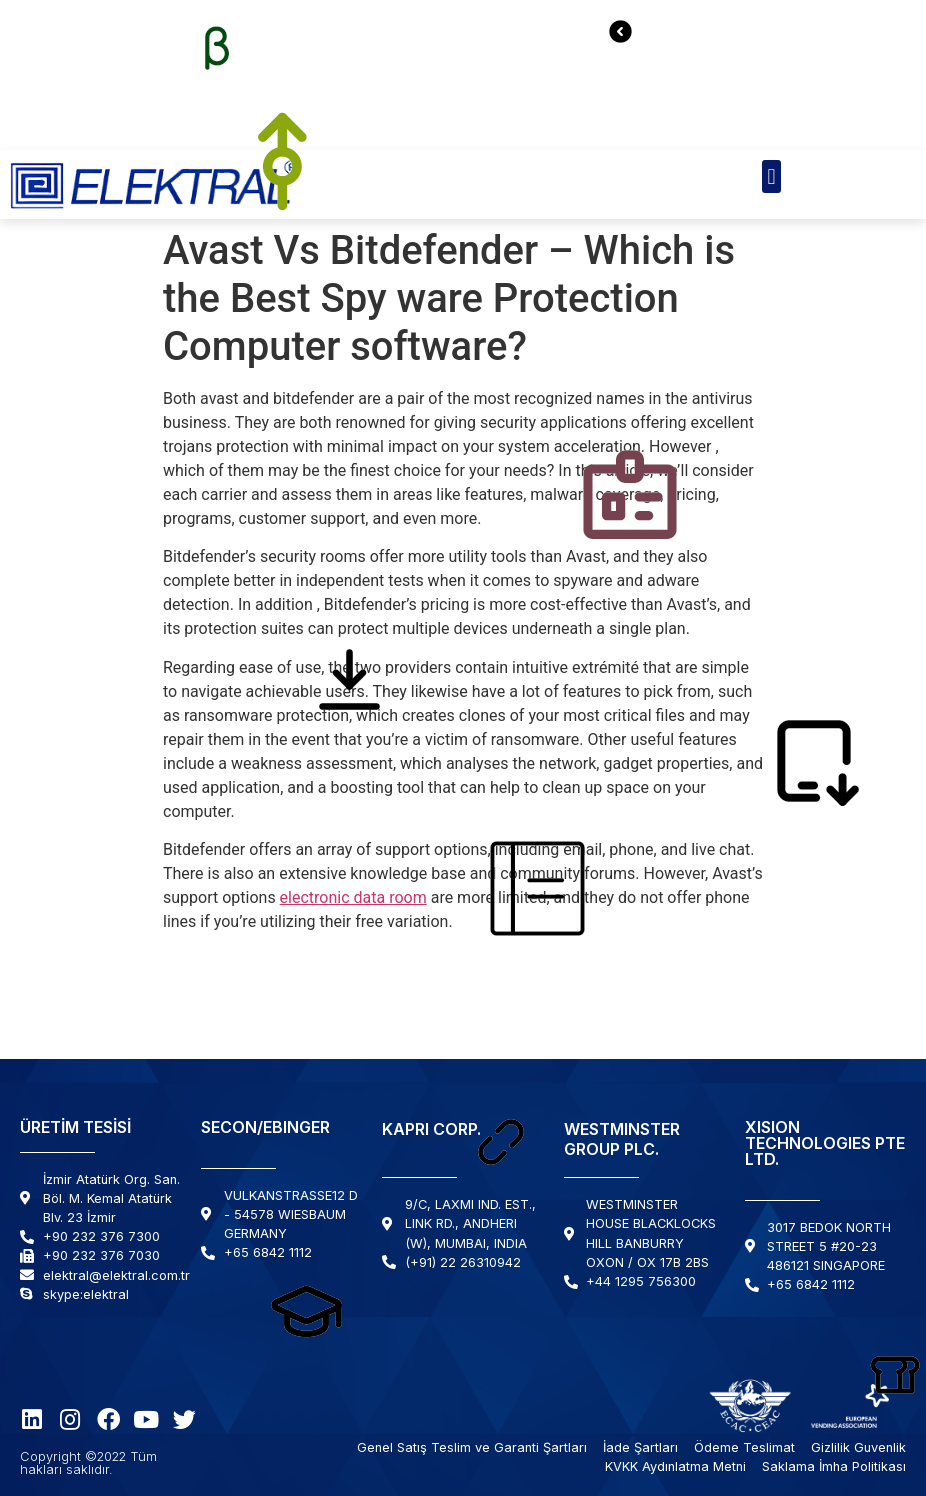  What do you see at coordinates (537, 888) in the screenshot?
I see `open notebook or notes app` at bounding box center [537, 888].